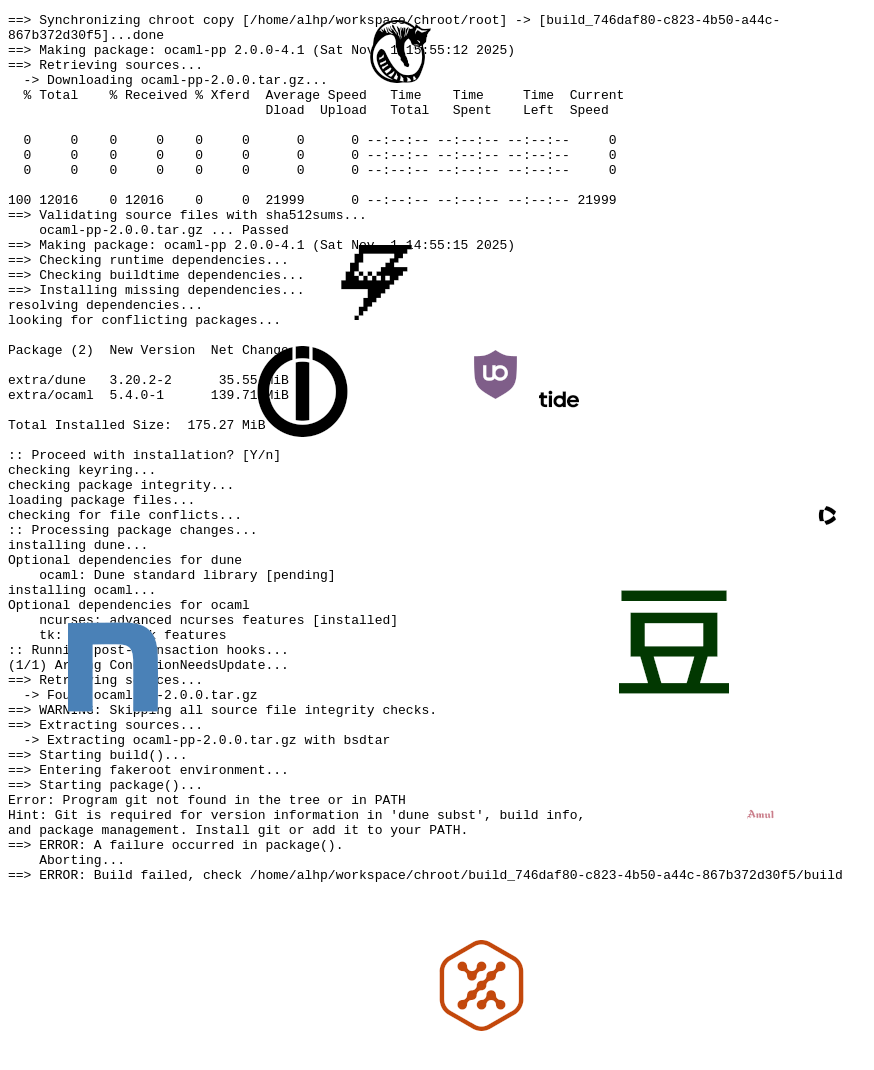 This screenshot has height=1070, width=874. Describe the element at coordinates (376, 282) in the screenshot. I see `open game jolt app or website` at that location.